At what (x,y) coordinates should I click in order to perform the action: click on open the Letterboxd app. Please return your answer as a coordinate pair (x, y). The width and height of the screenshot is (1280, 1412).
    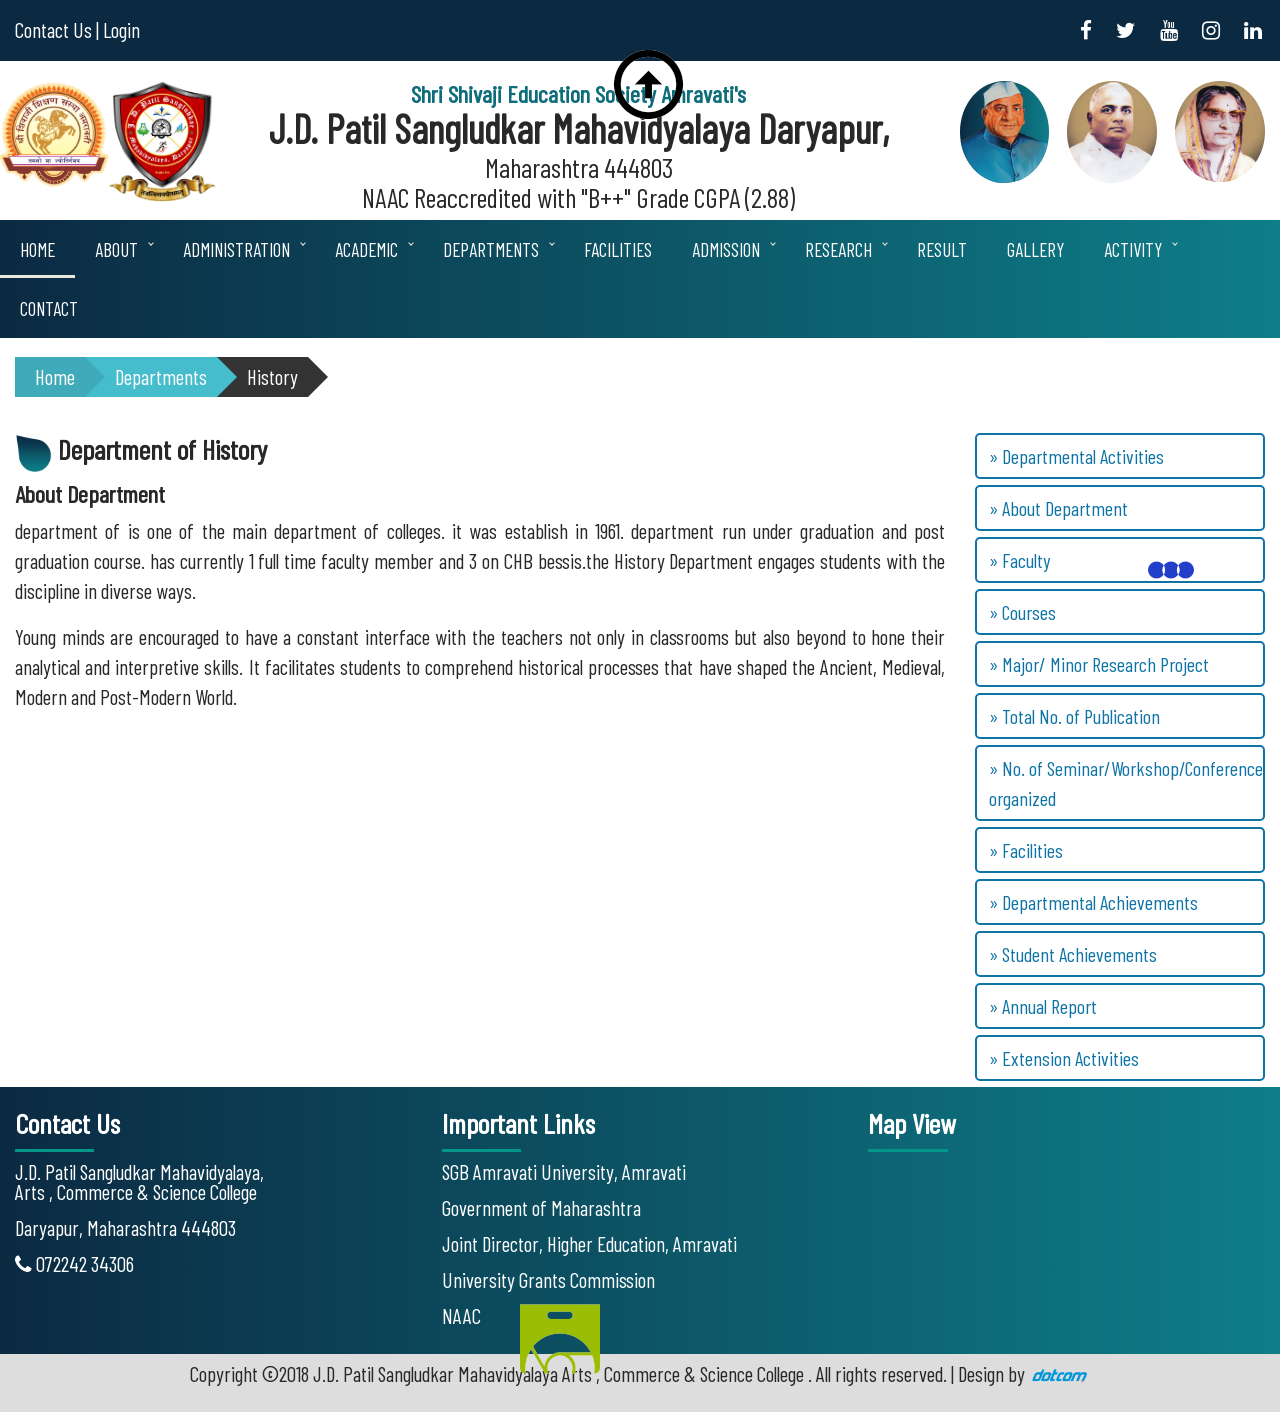
    Looking at the image, I should click on (1171, 570).